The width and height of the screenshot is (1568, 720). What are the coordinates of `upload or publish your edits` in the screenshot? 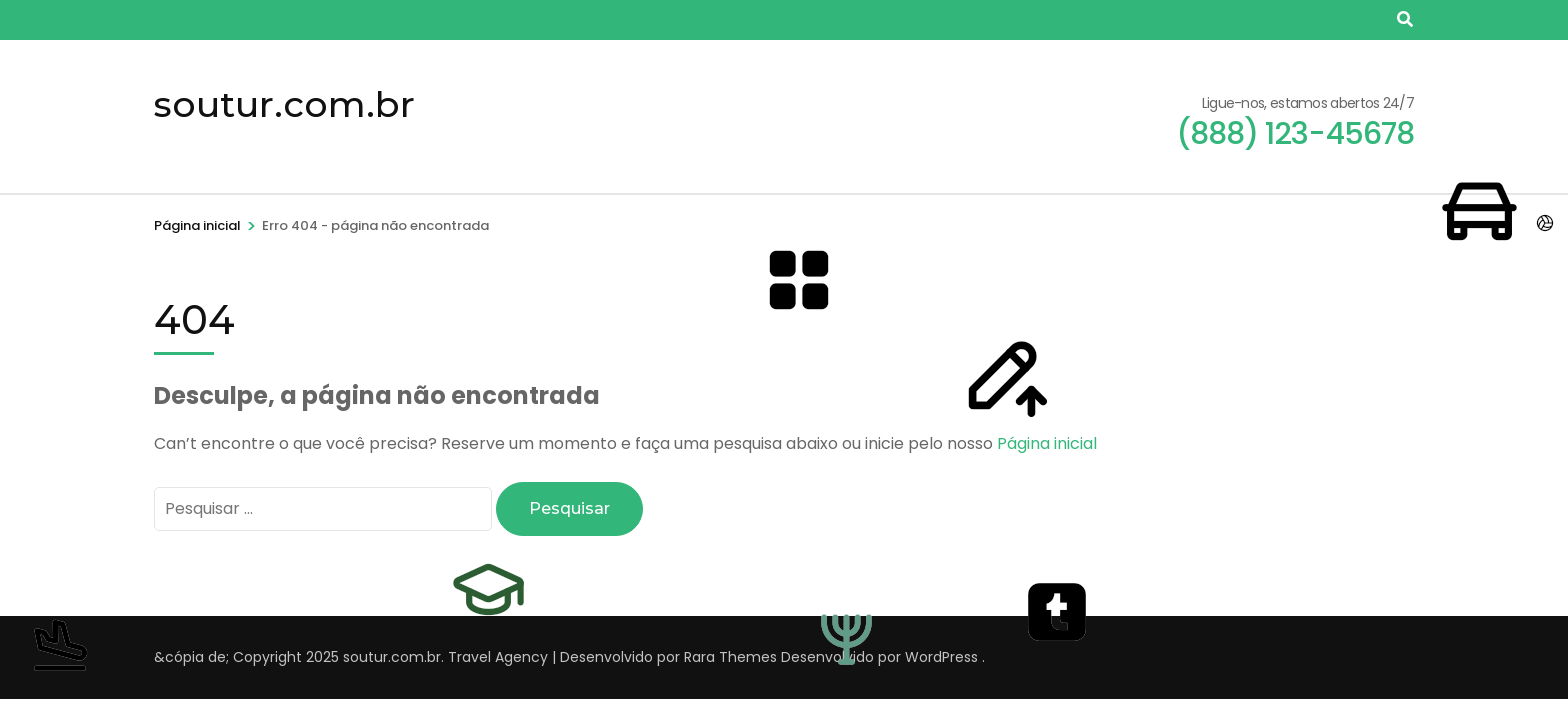 It's located at (1004, 374).